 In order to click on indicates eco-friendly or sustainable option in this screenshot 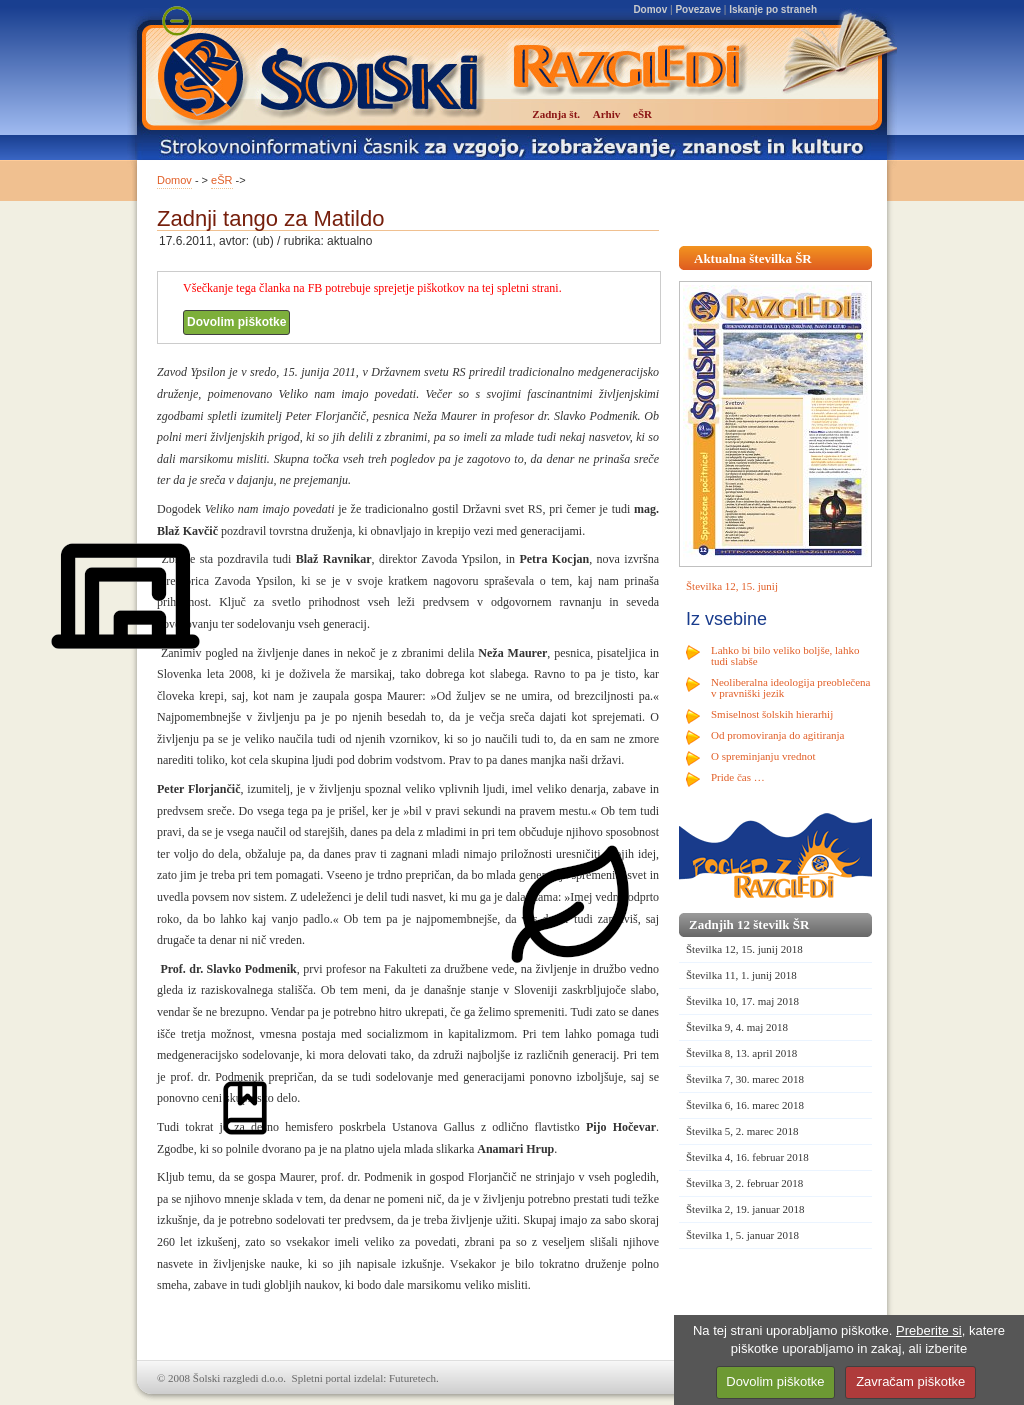, I will do `click(573, 907)`.